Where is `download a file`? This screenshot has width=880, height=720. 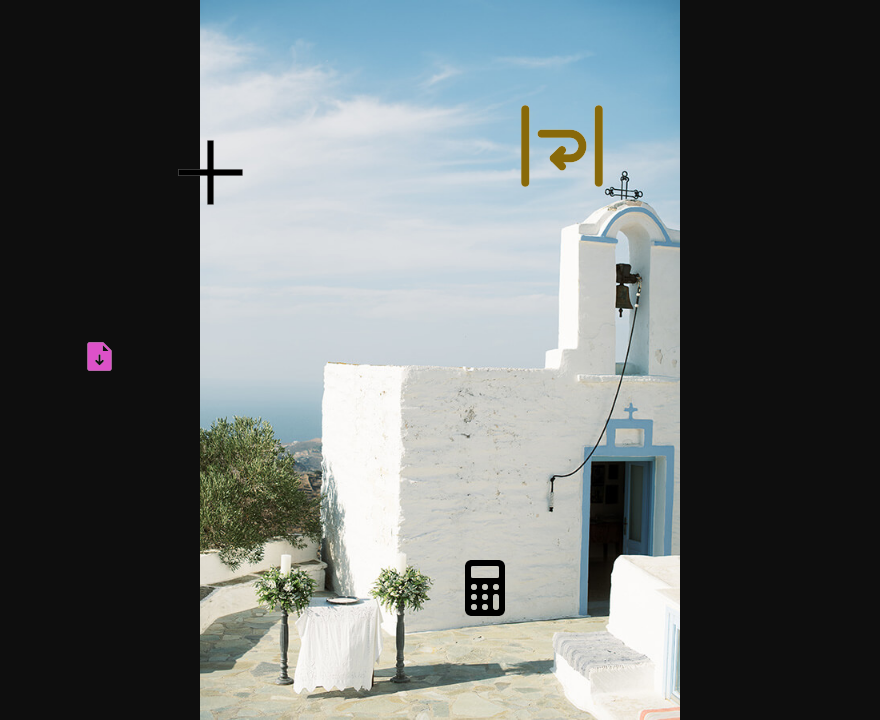 download a file is located at coordinates (99, 356).